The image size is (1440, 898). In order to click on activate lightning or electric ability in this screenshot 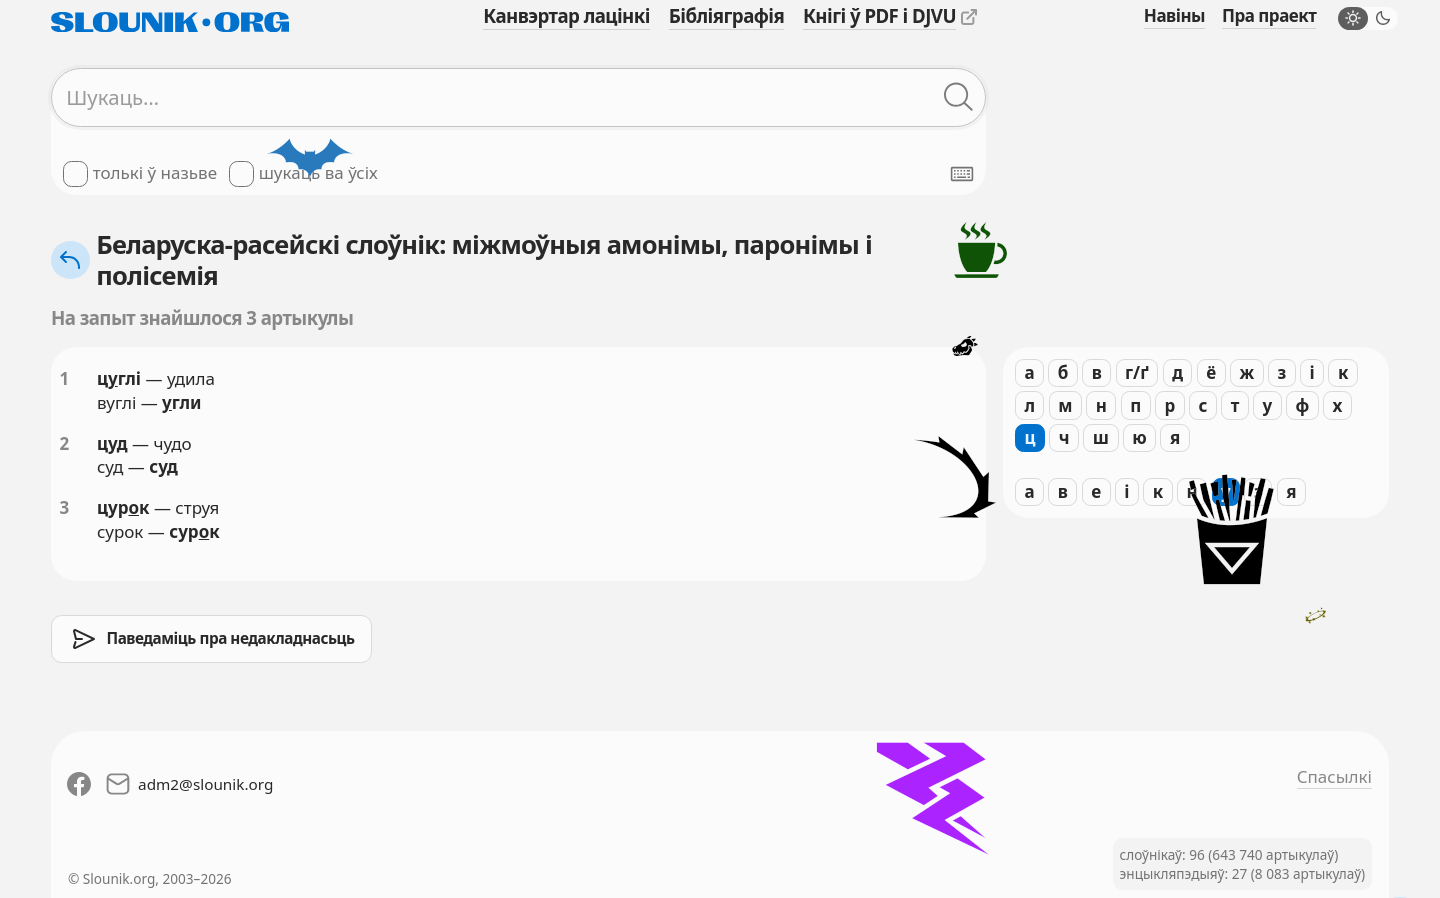, I will do `click(932, 798)`.